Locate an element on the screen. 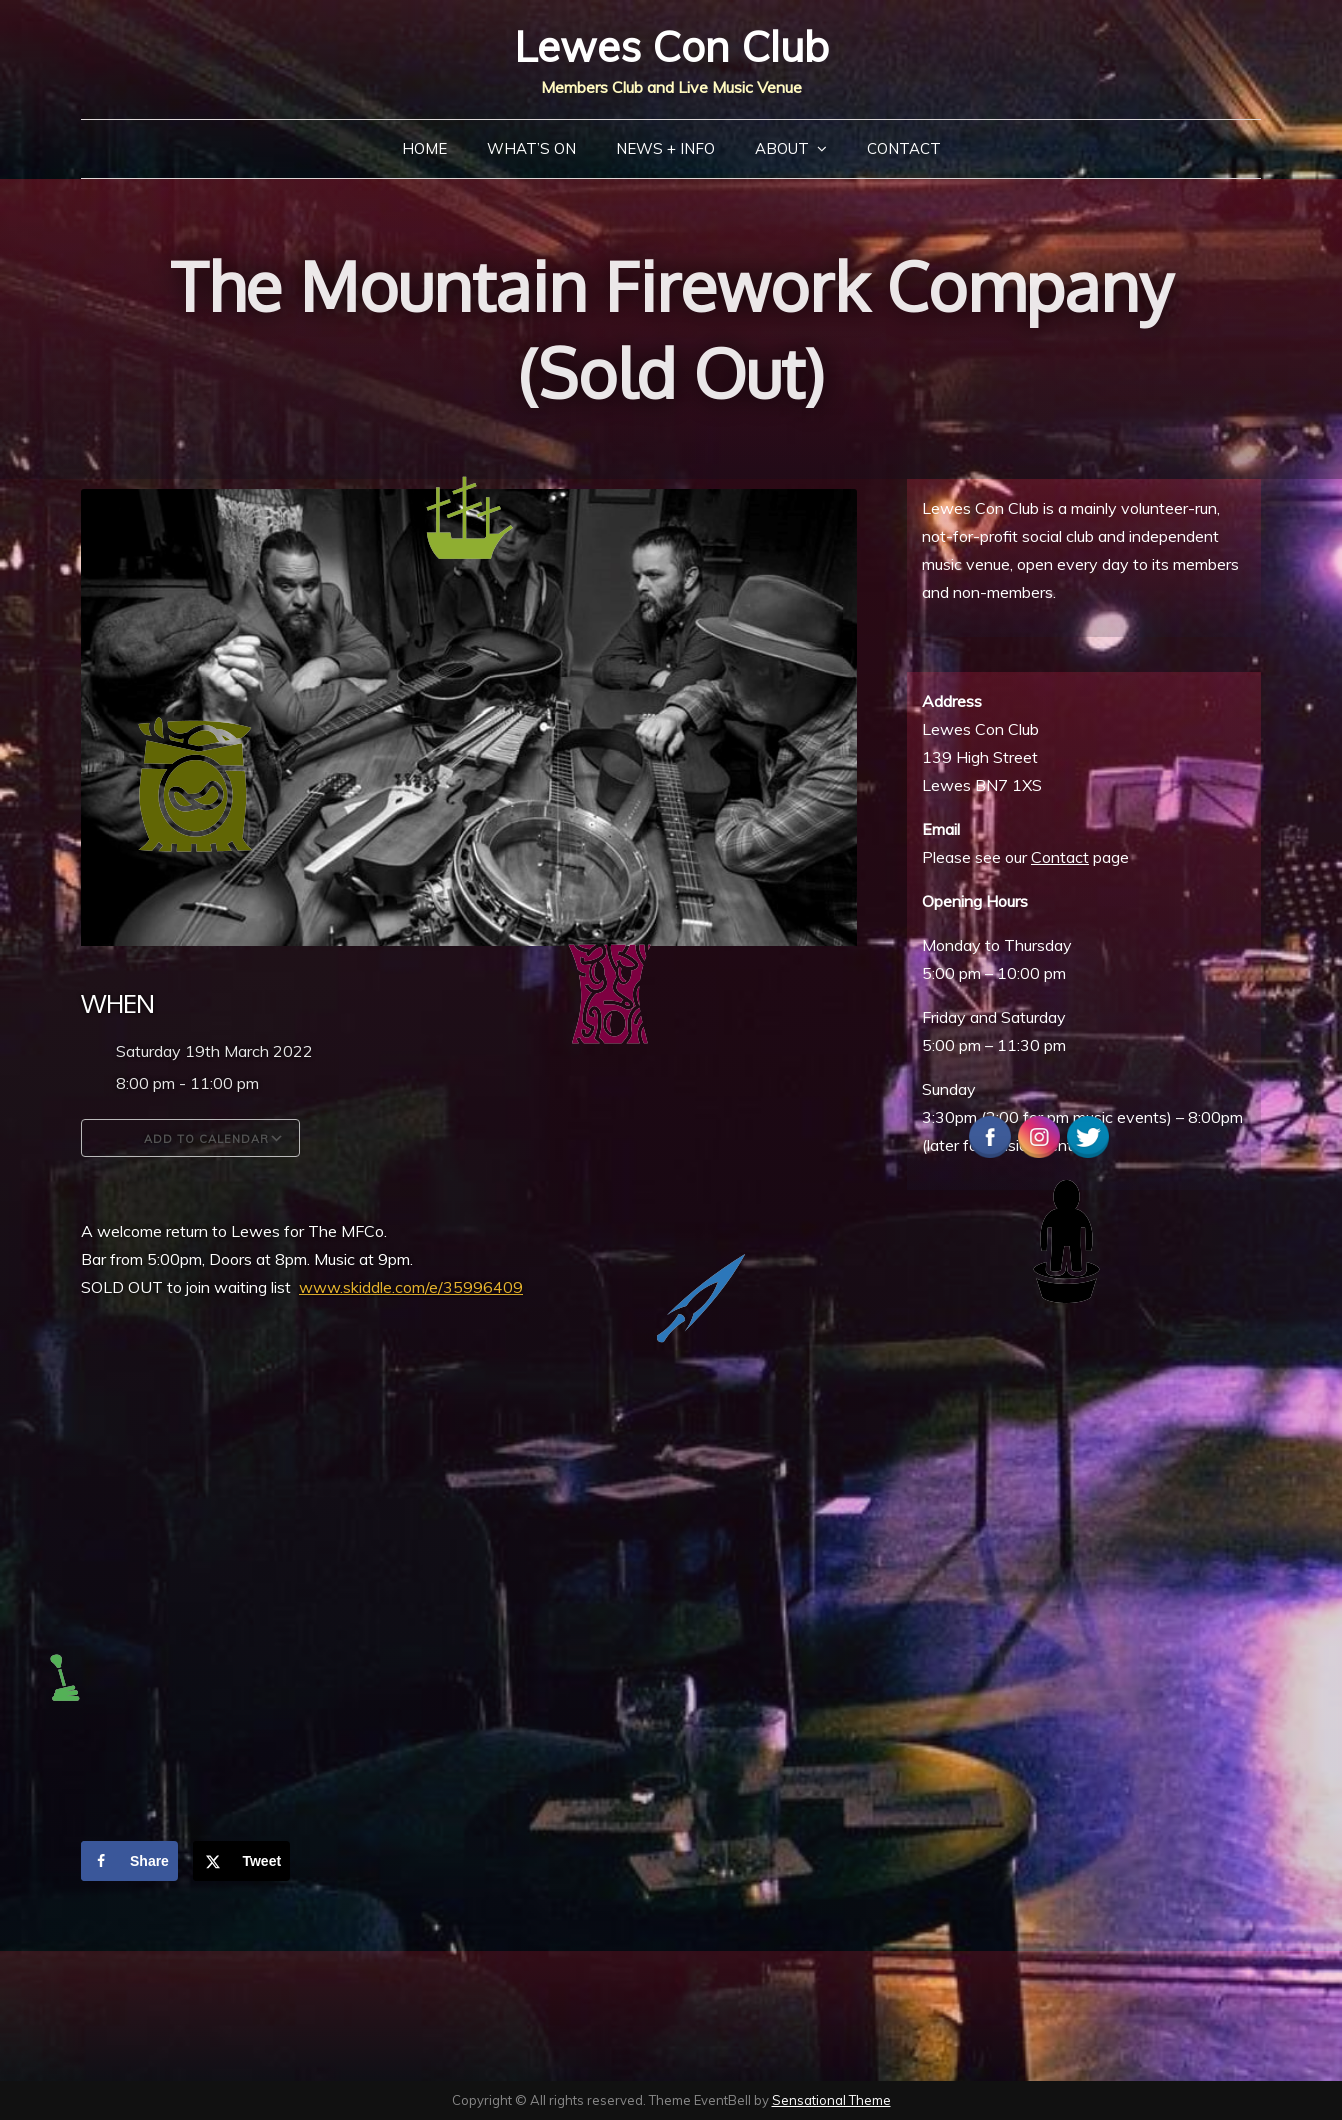 This screenshot has height=2120, width=1342. represents a forest spirit or nature character in a game is located at coordinates (610, 994).